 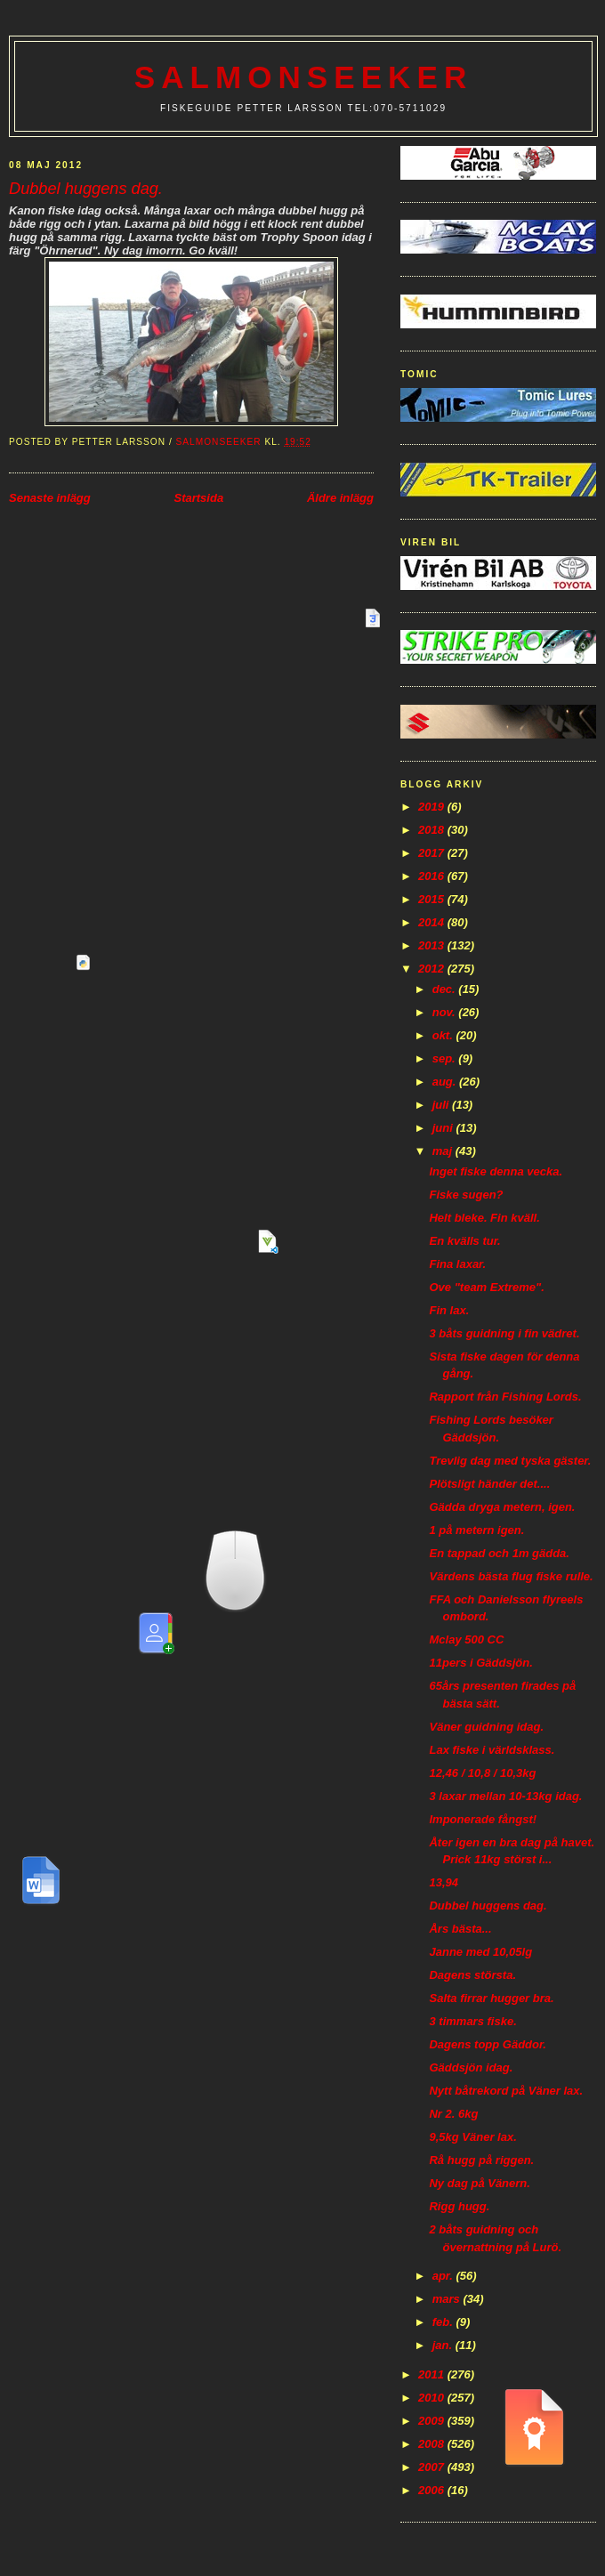 I want to click on a python script or source file, so click(x=83, y=962).